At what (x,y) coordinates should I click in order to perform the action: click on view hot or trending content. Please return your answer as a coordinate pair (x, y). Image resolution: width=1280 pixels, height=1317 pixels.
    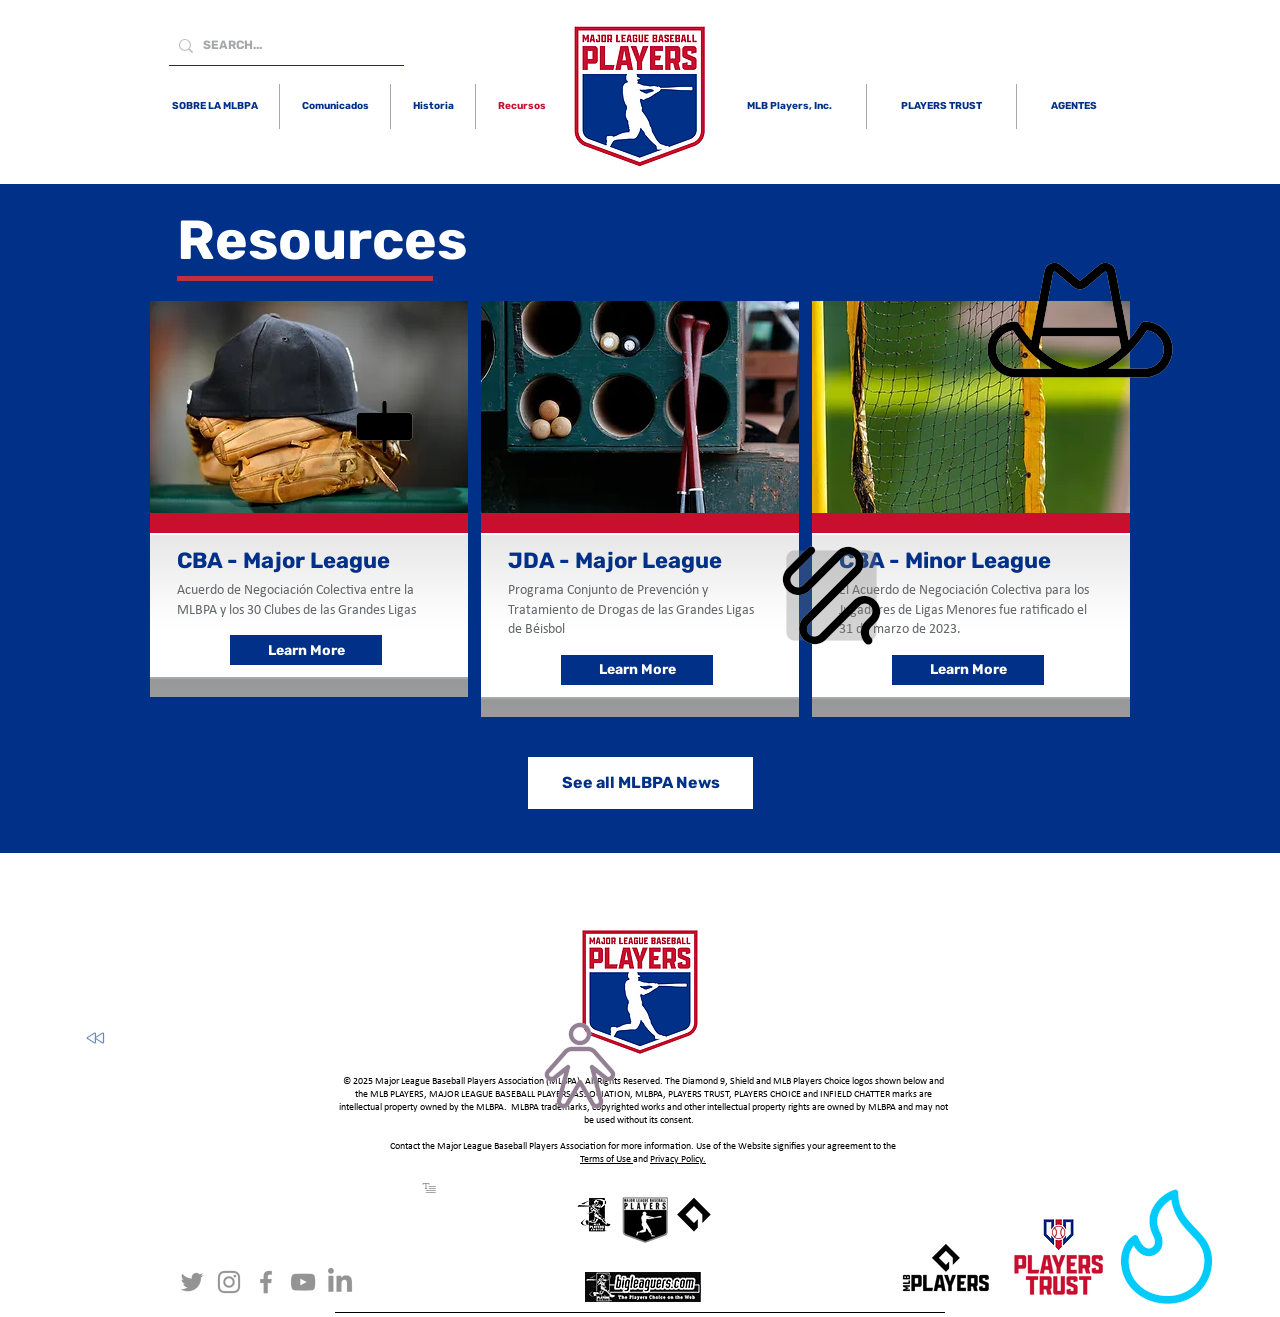
    Looking at the image, I should click on (1166, 1246).